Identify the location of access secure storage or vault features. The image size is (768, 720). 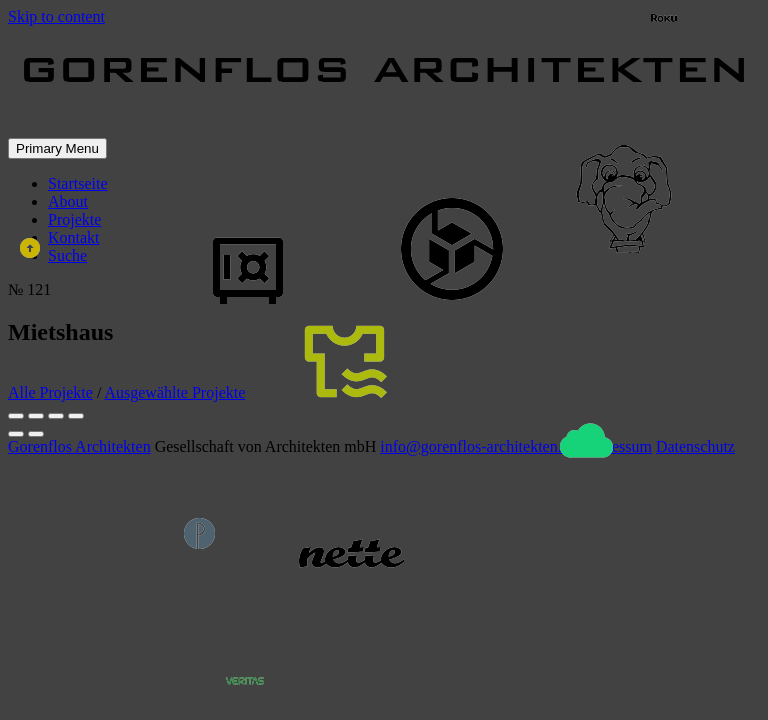
(248, 269).